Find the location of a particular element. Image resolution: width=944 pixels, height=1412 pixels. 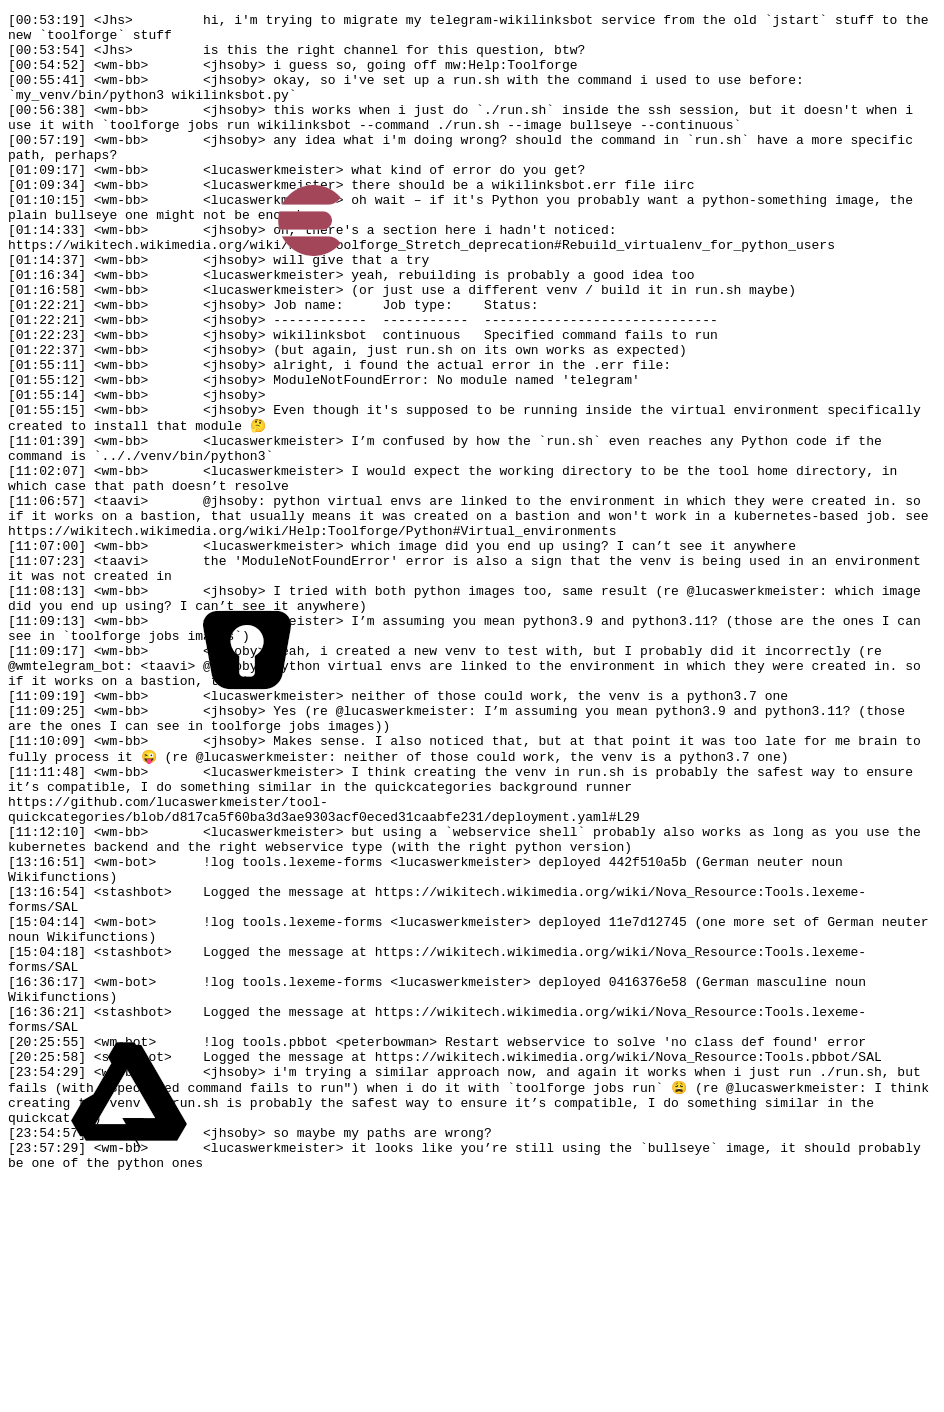

open affinity creative software is located at coordinates (129, 1095).